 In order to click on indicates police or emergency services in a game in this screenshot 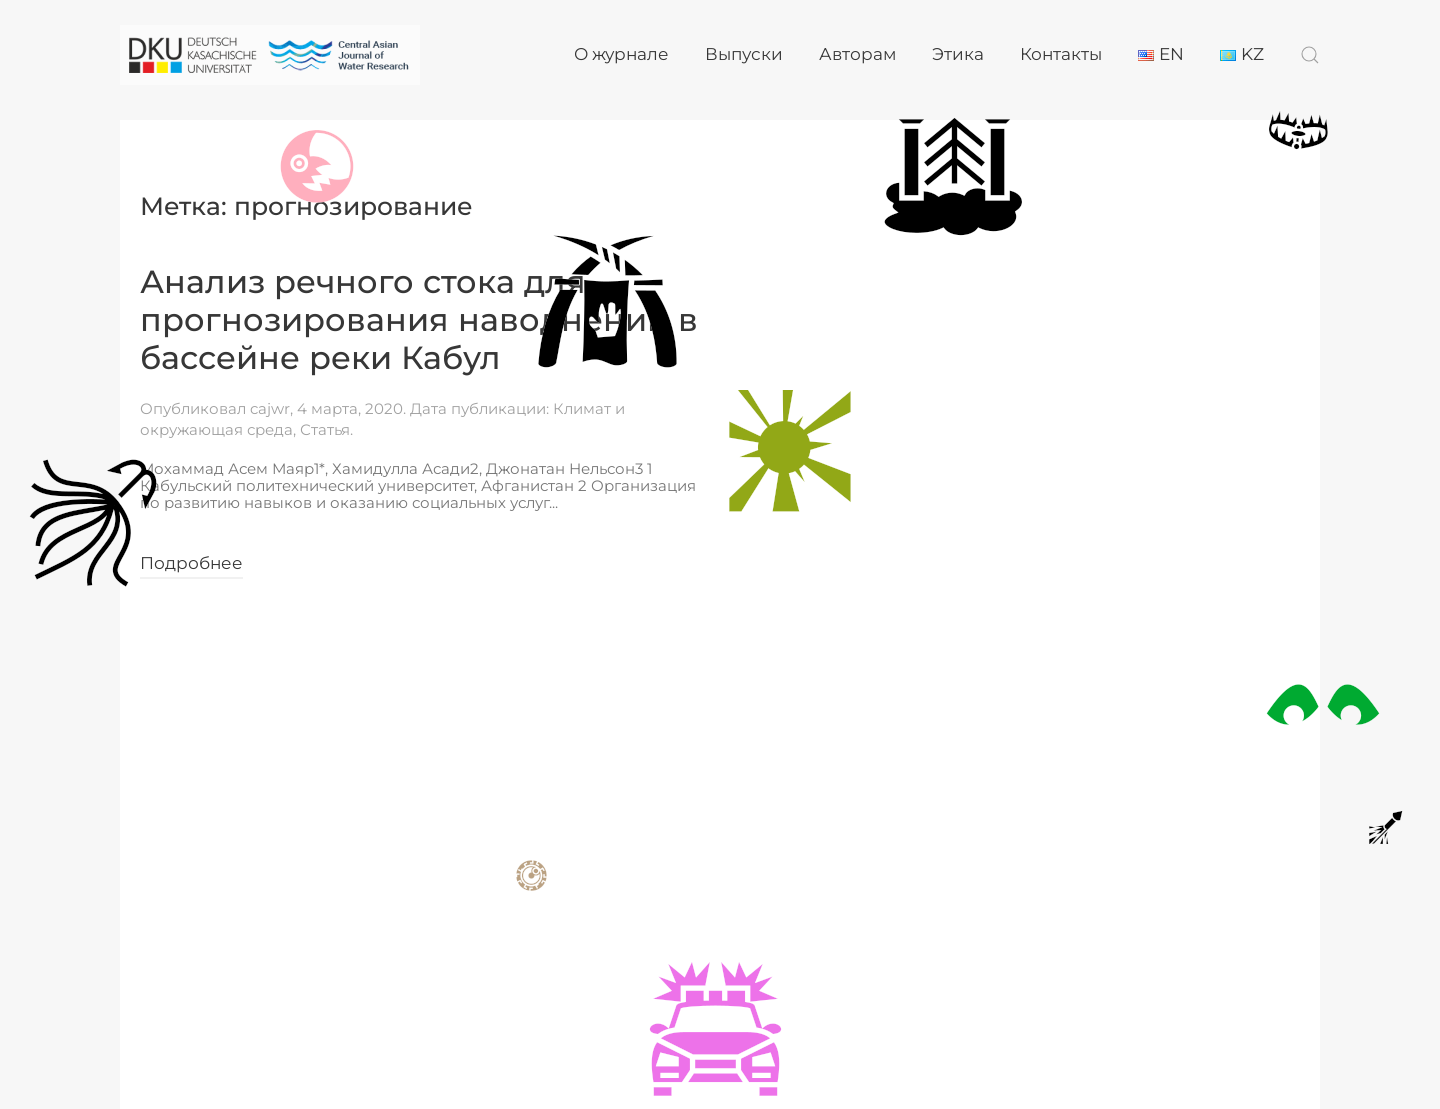, I will do `click(715, 1029)`.